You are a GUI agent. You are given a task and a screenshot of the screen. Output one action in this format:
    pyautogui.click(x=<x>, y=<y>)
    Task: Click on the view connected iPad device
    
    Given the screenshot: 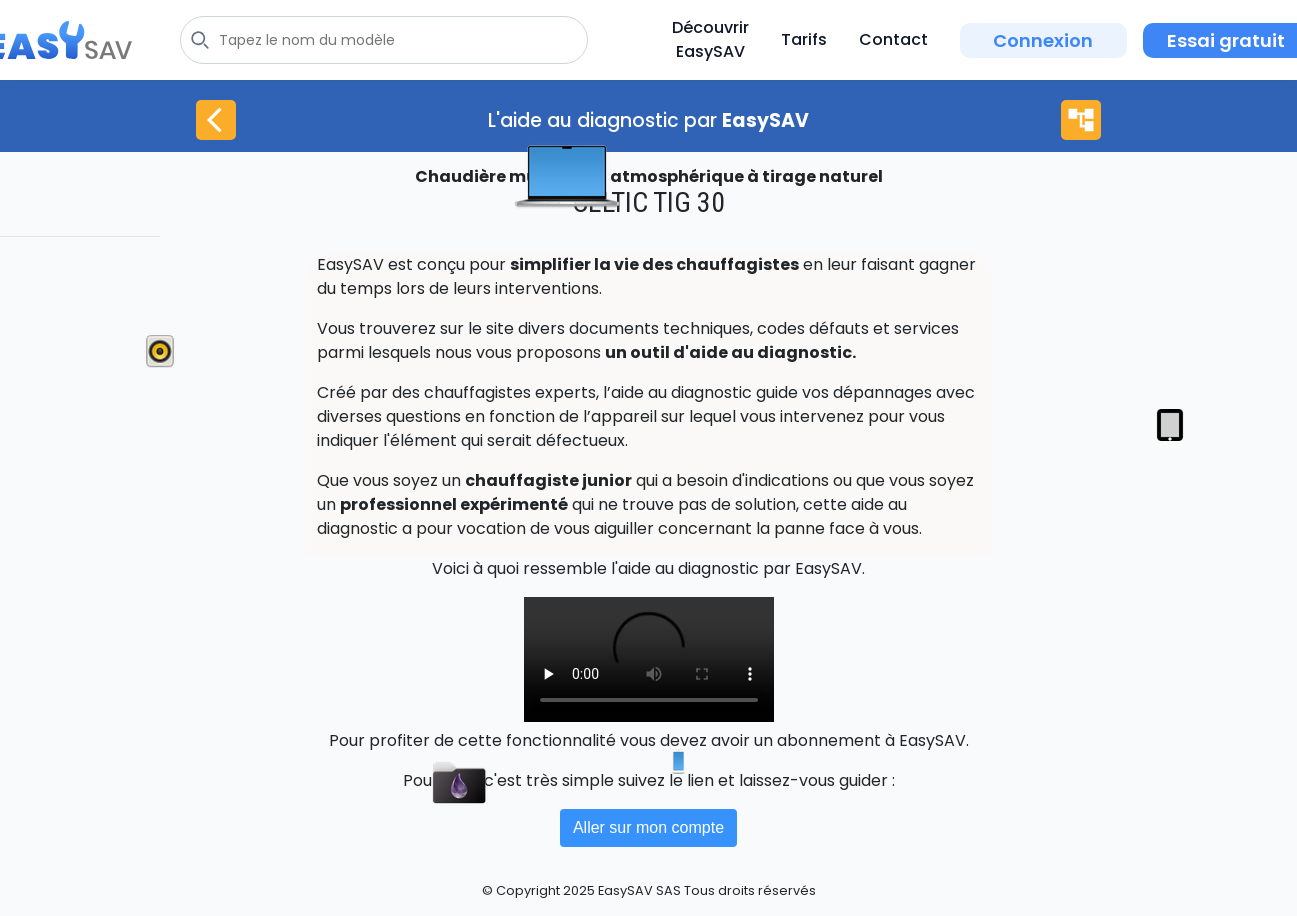 What is the action you would take?
    pyautogui.click(x=1170, y=425)
    